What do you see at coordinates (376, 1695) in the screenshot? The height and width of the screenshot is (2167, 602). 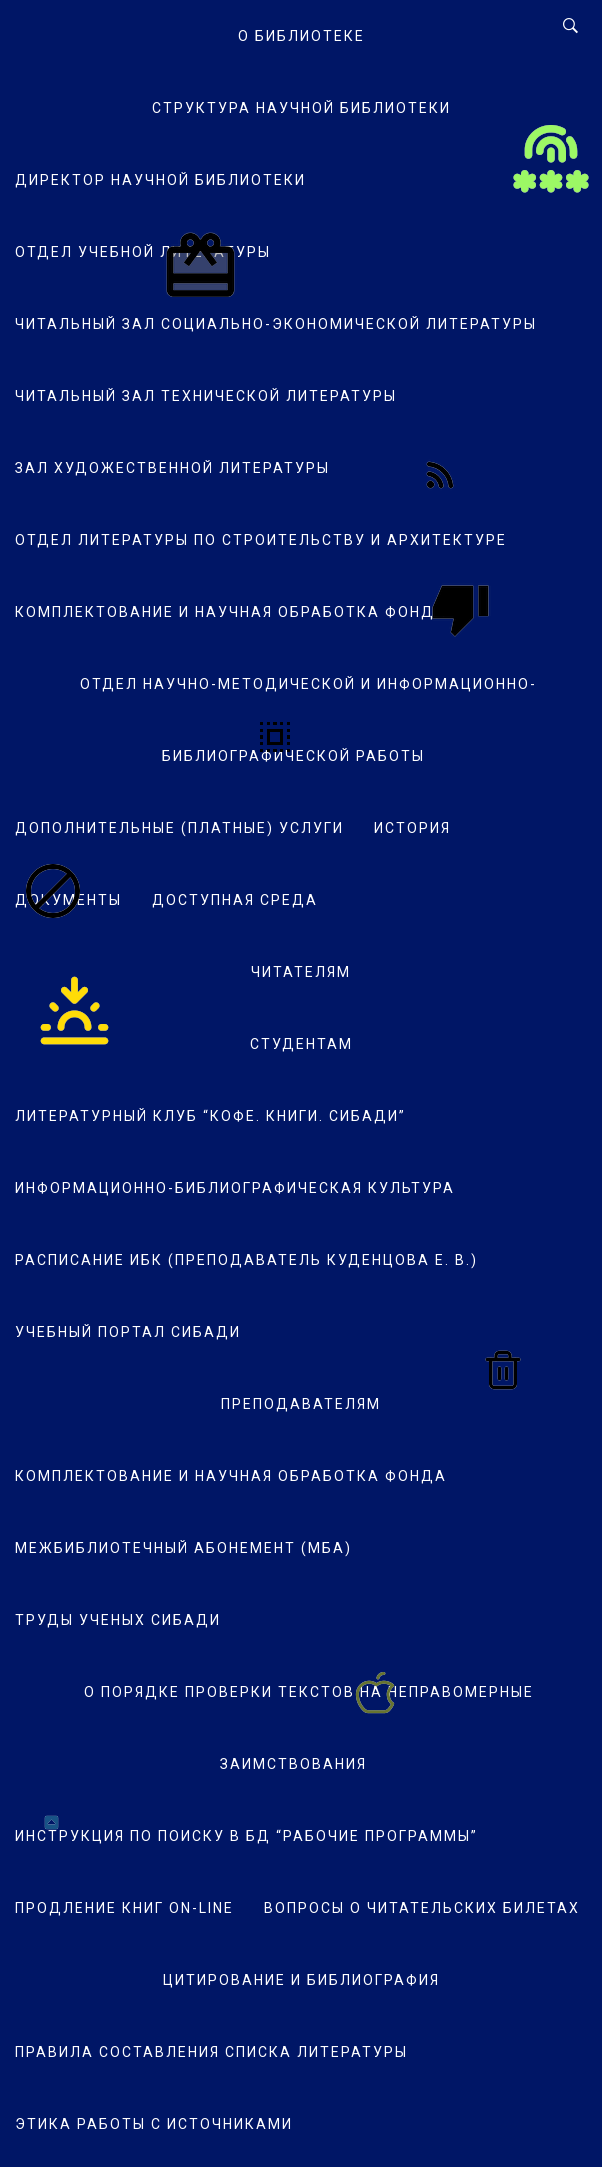 I see `sign in with Apple` at bounding box center [376, 1695].